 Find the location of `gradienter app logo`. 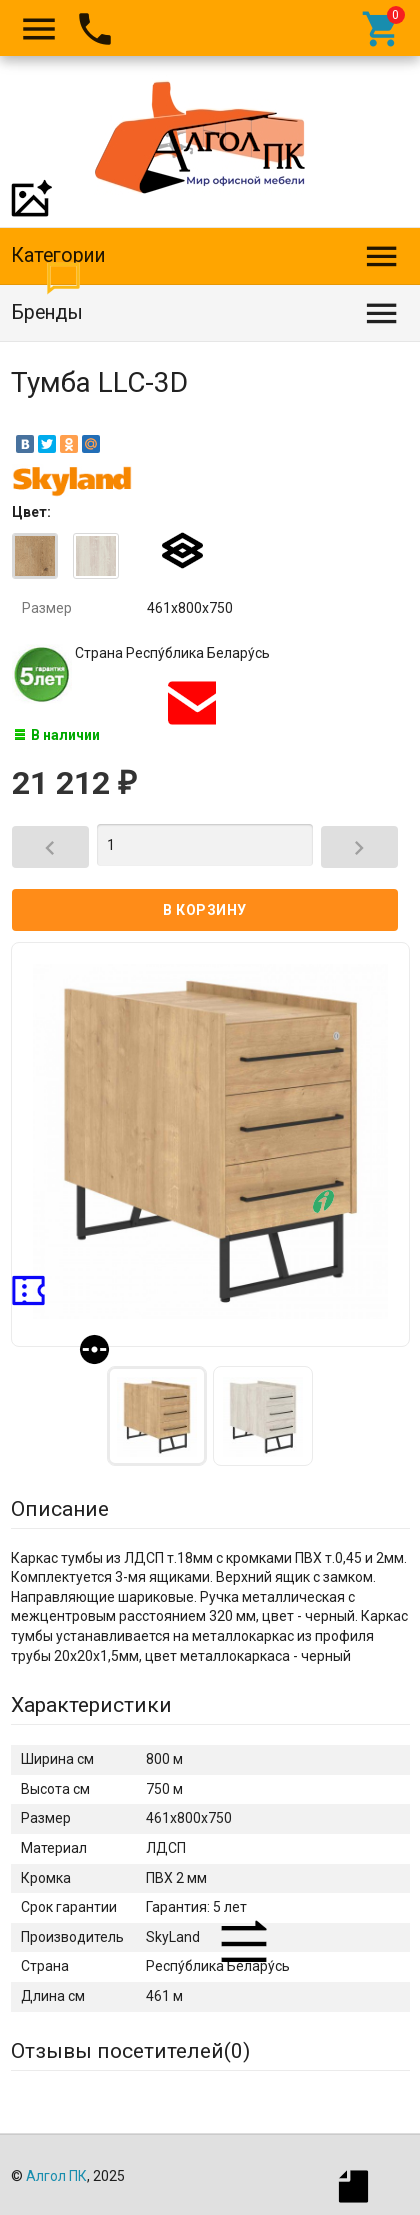

gradienter app logo is located at coordinates (94, 1349).